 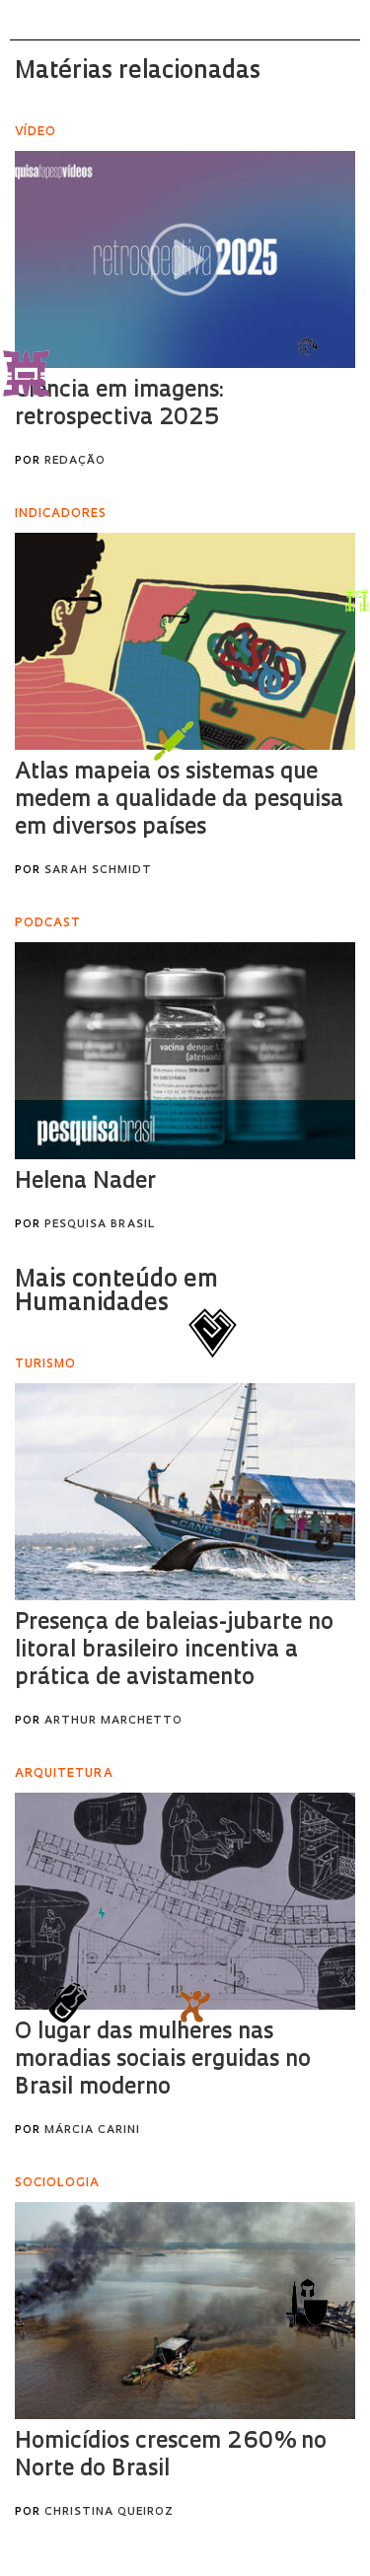 I want to click on access fossil or dinosaur collection, so click(x=307, y=346).